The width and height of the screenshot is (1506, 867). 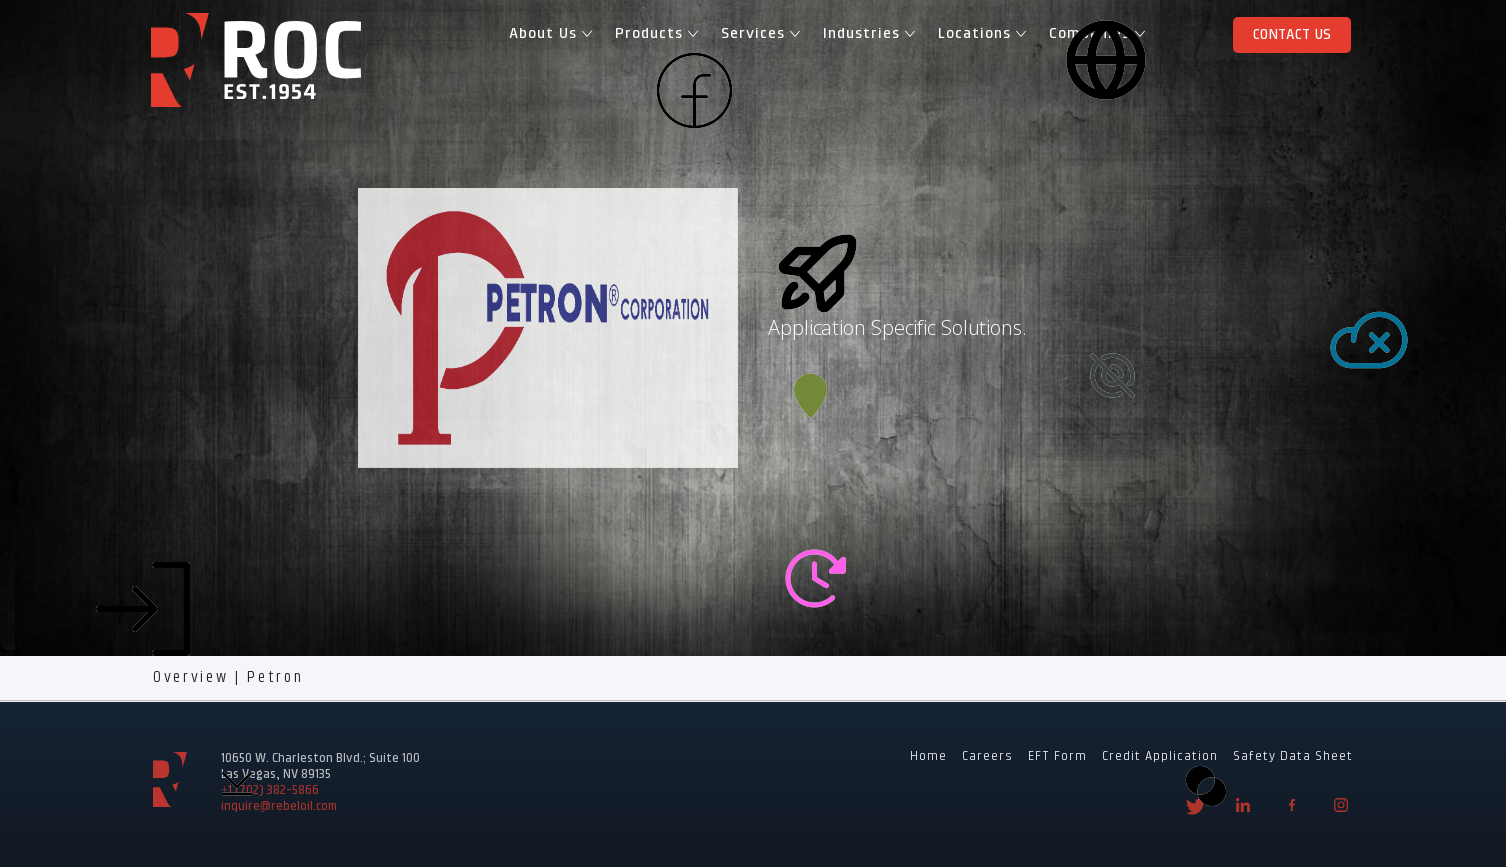 What do you see at coordinates (1206, 786) in the screenshot?
I see `exclude overlapping selection areas` at bounding box center [1206, 786].